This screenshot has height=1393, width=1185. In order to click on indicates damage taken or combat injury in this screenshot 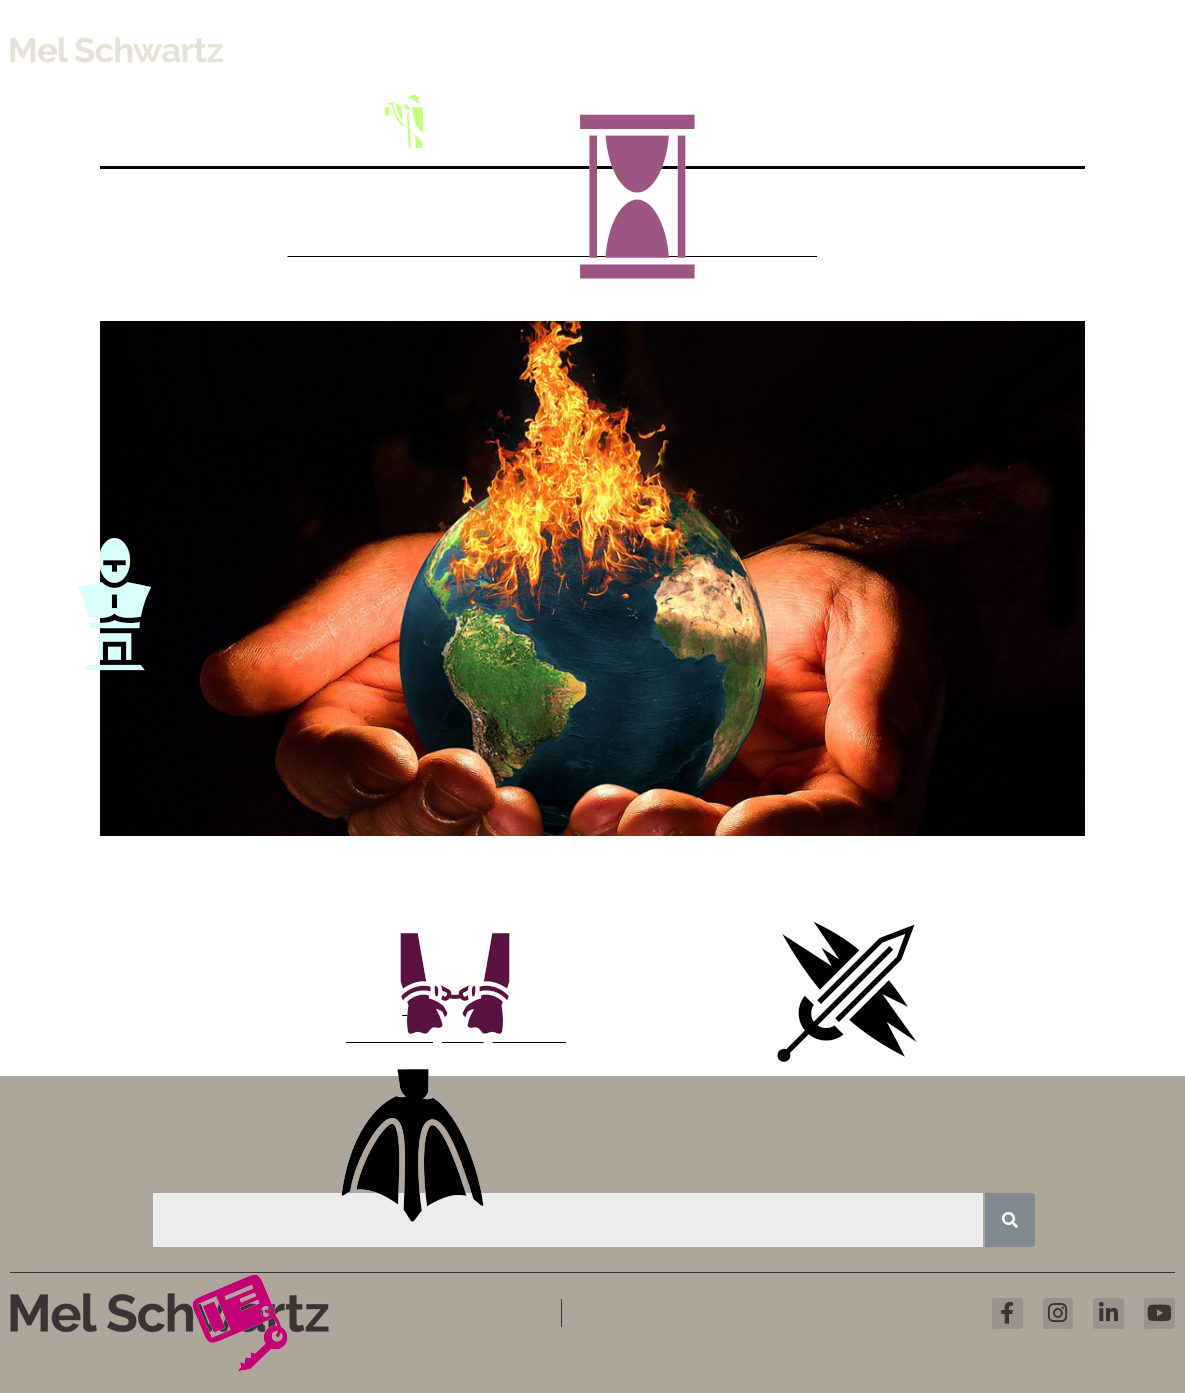, I will do `click(845, 994)`.